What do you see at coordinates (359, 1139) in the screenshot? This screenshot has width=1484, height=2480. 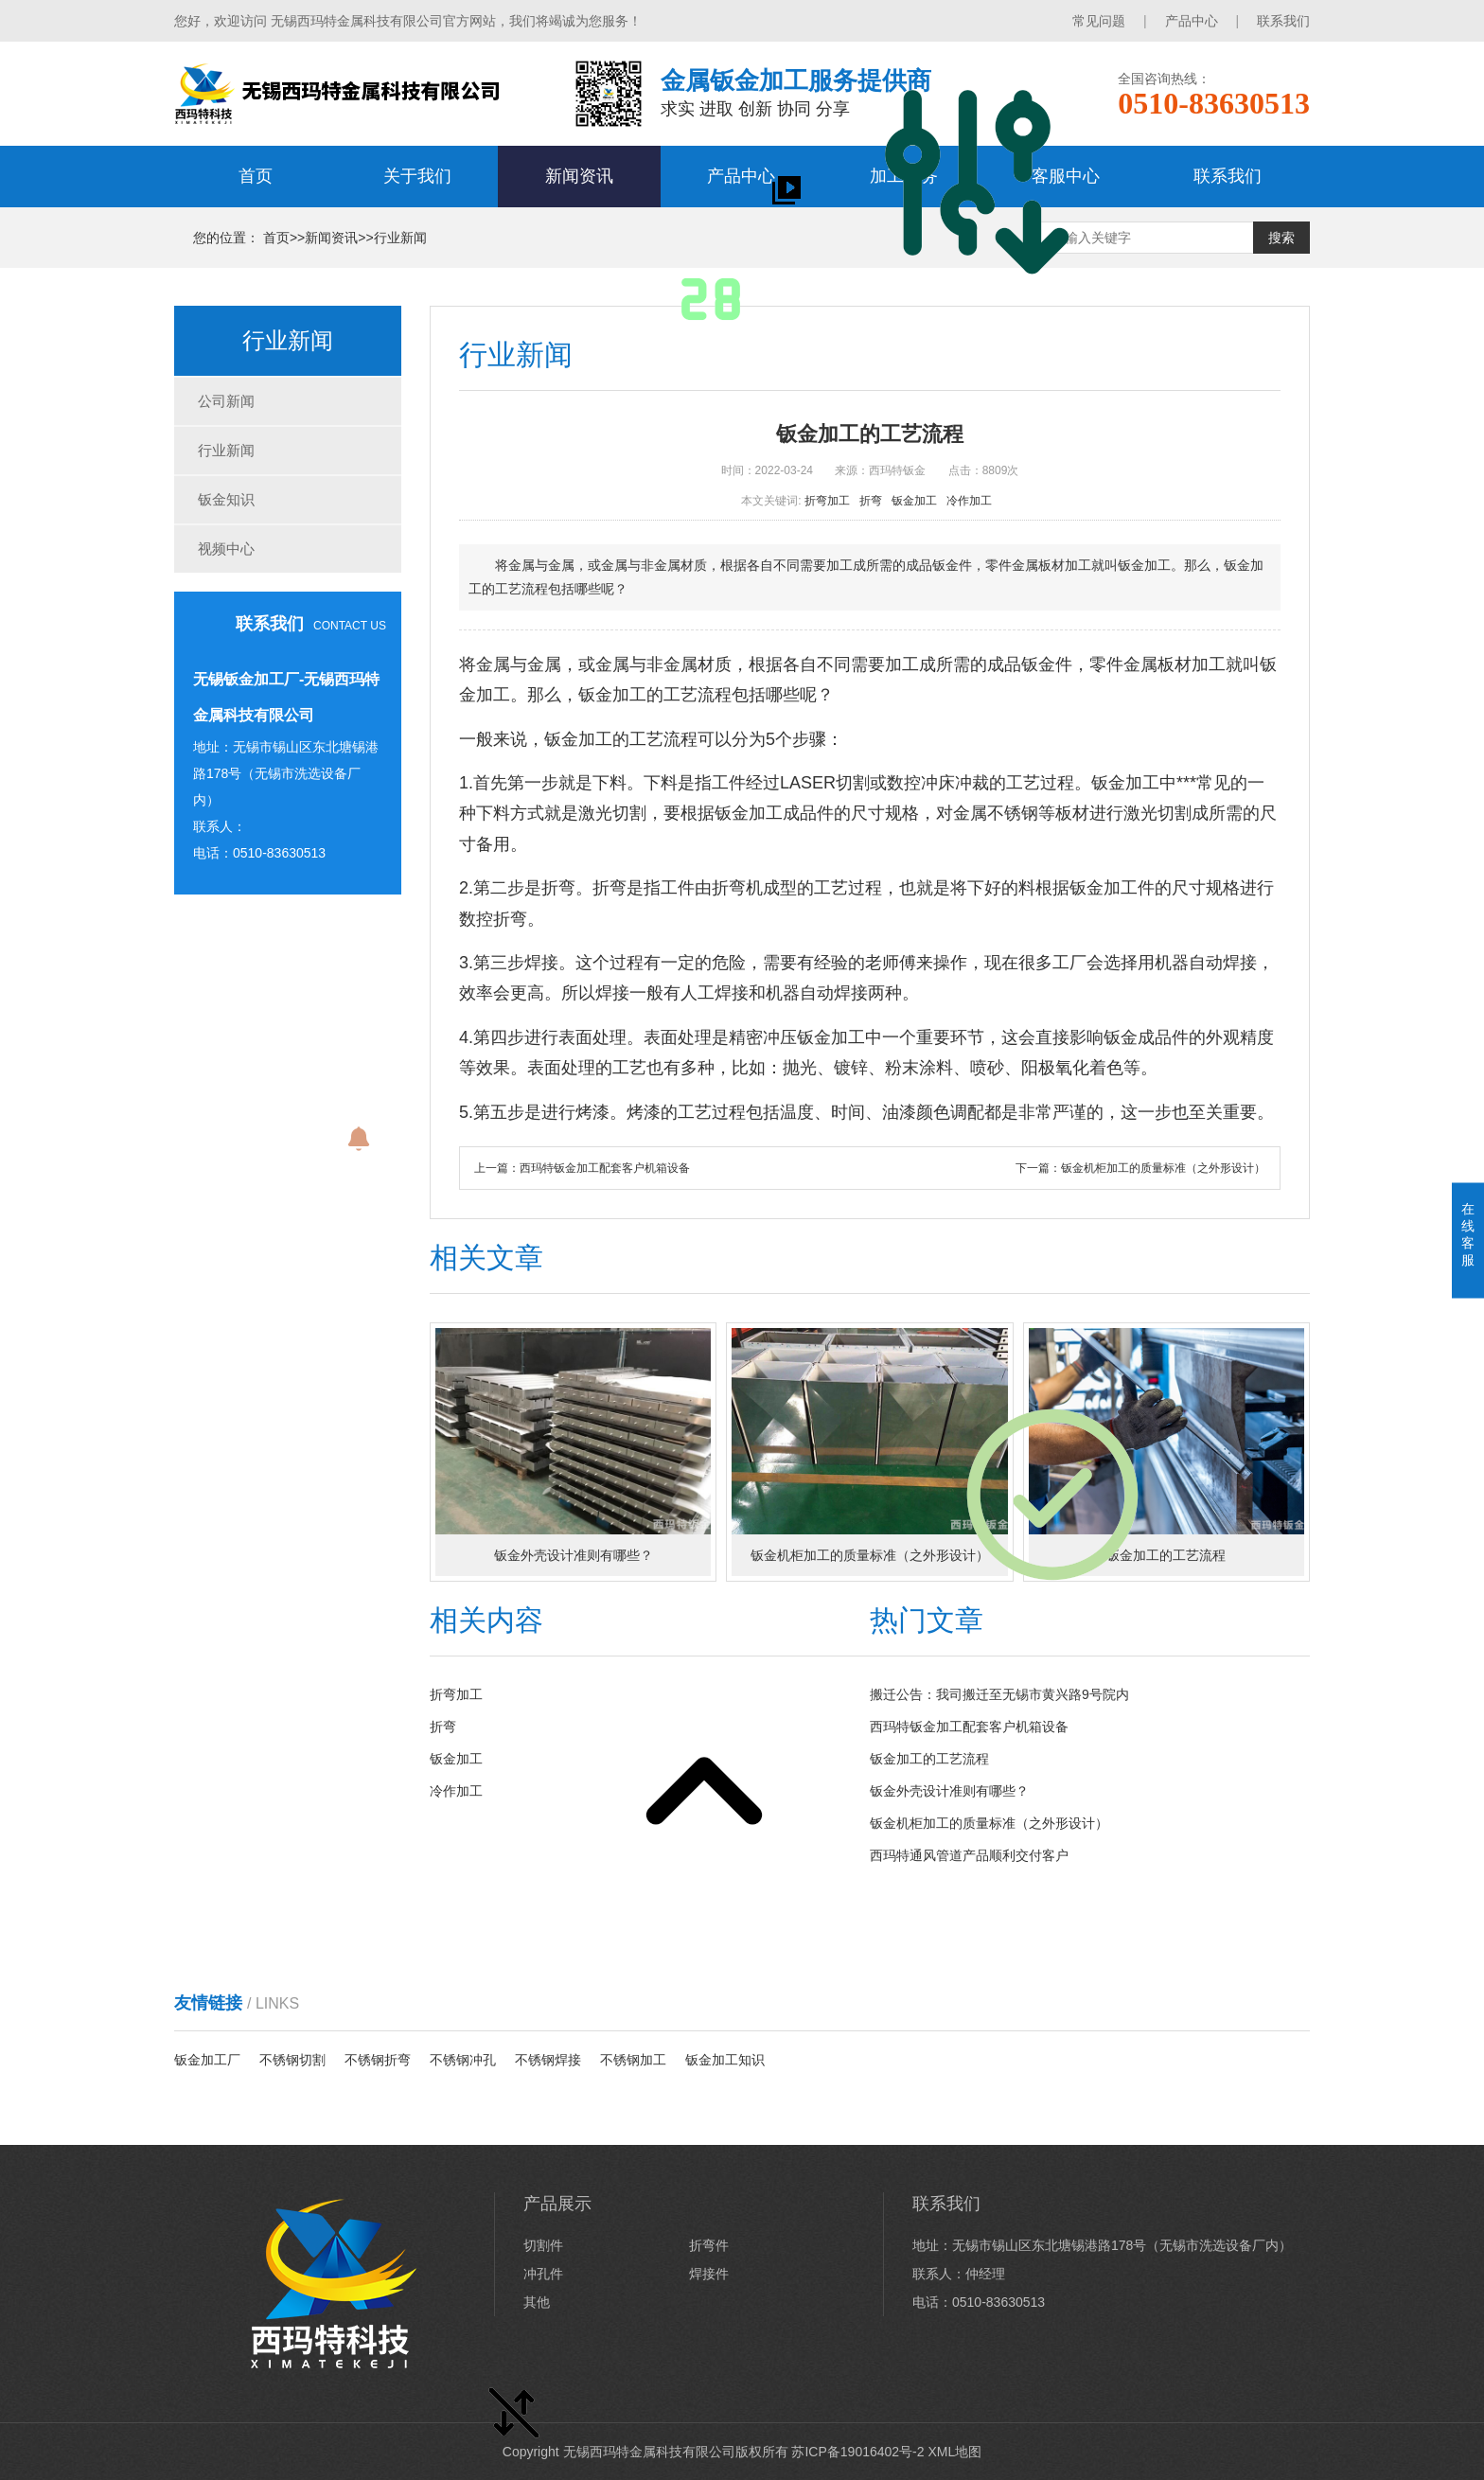 I see `view notifications` at bounding box center [359, 1139].